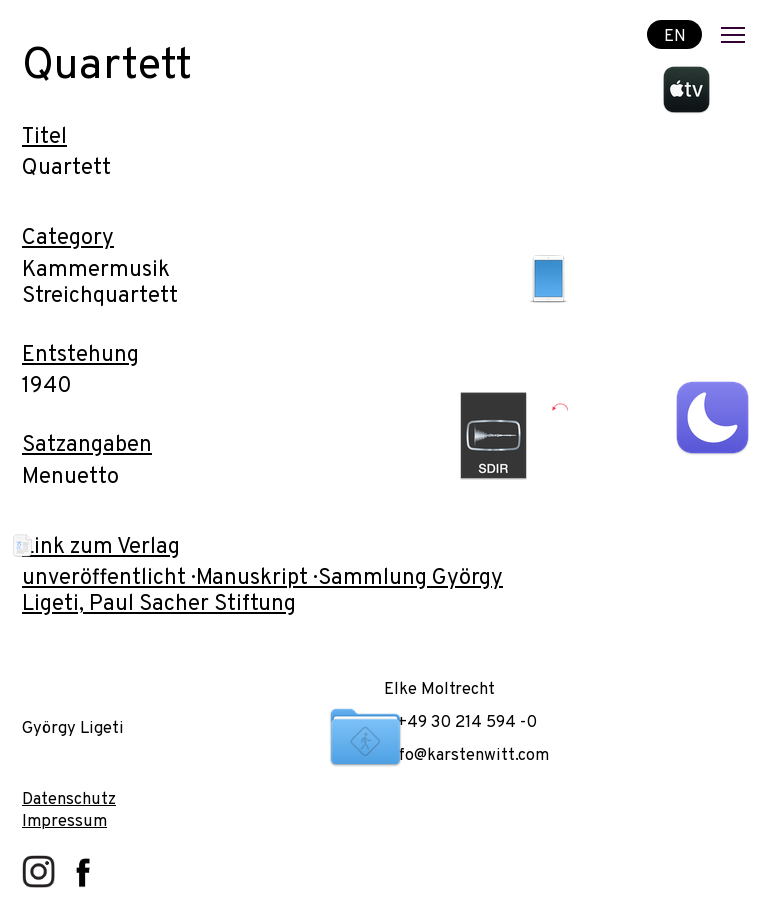  Describe the element at coordinates (22, 545) in the screenshot. I see `open a Hangul Word Processor (.hwp) document` at that location.